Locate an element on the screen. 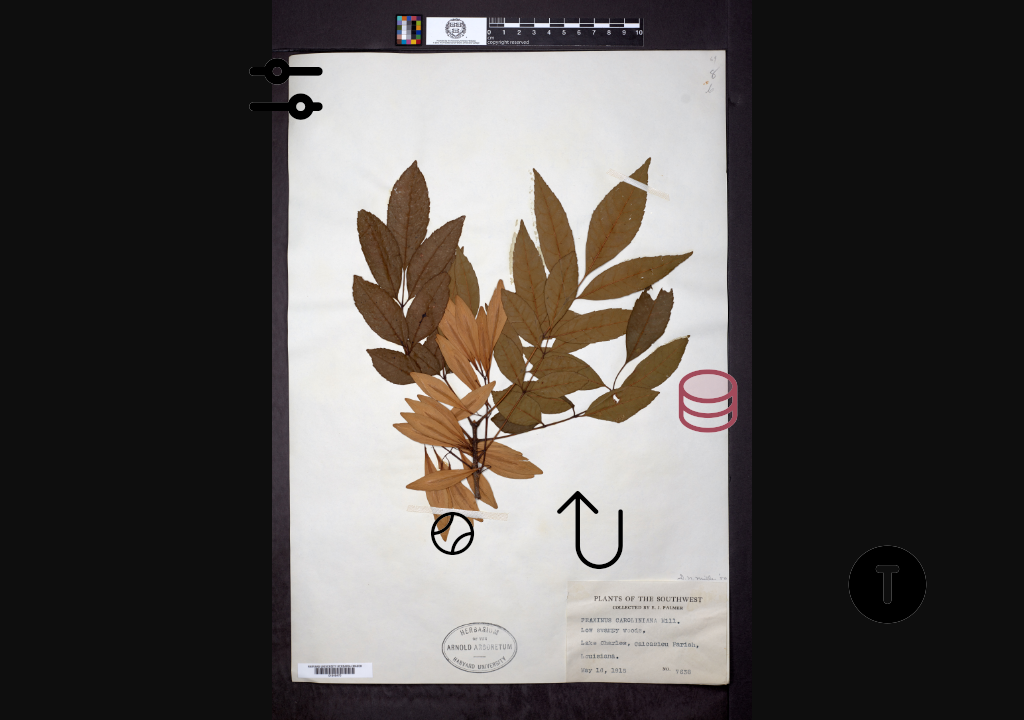  adjust settings or preferences is located at coordinates (286, 89).